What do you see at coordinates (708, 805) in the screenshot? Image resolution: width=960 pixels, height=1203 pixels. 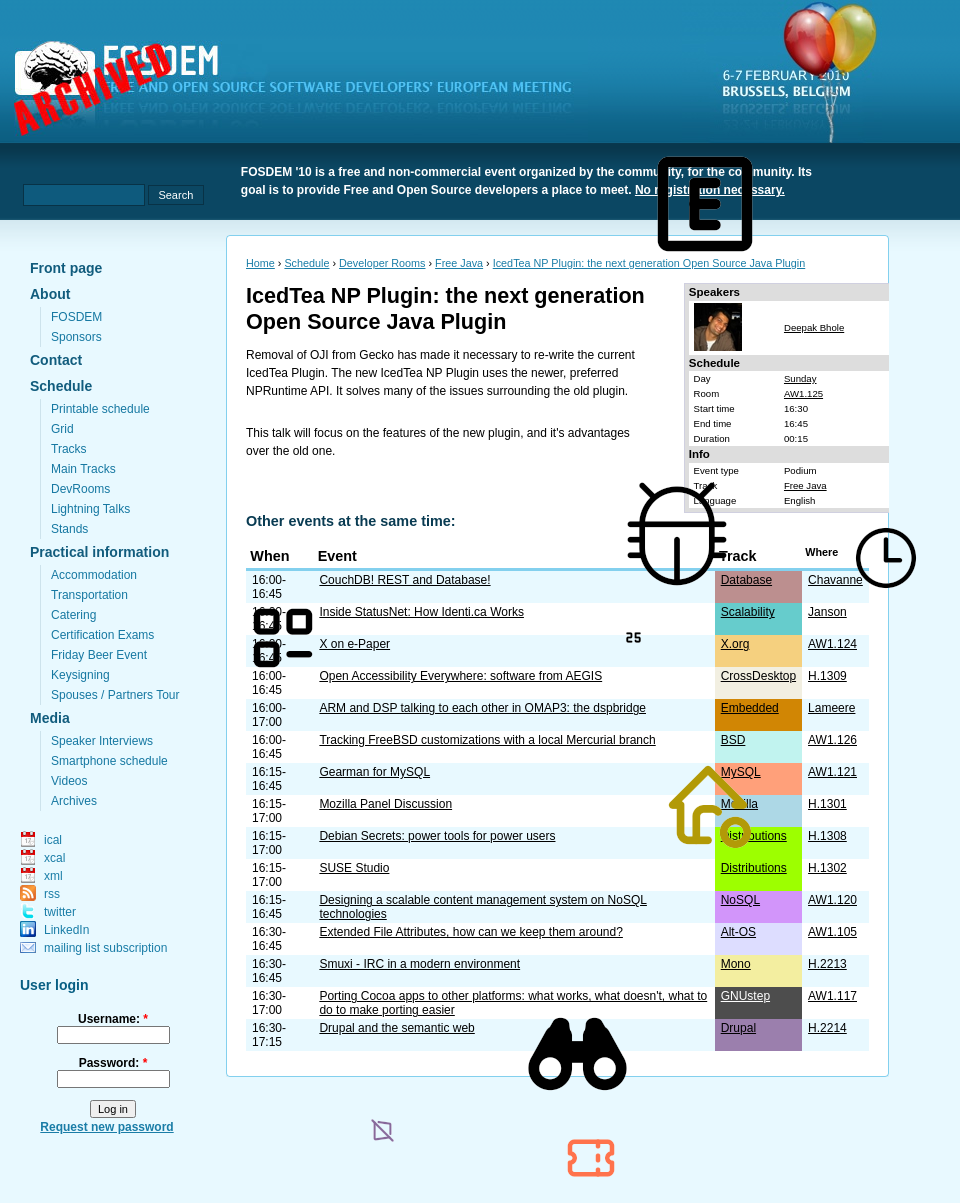 I see `home location with active status indicator` at bounding box center [708, 805].